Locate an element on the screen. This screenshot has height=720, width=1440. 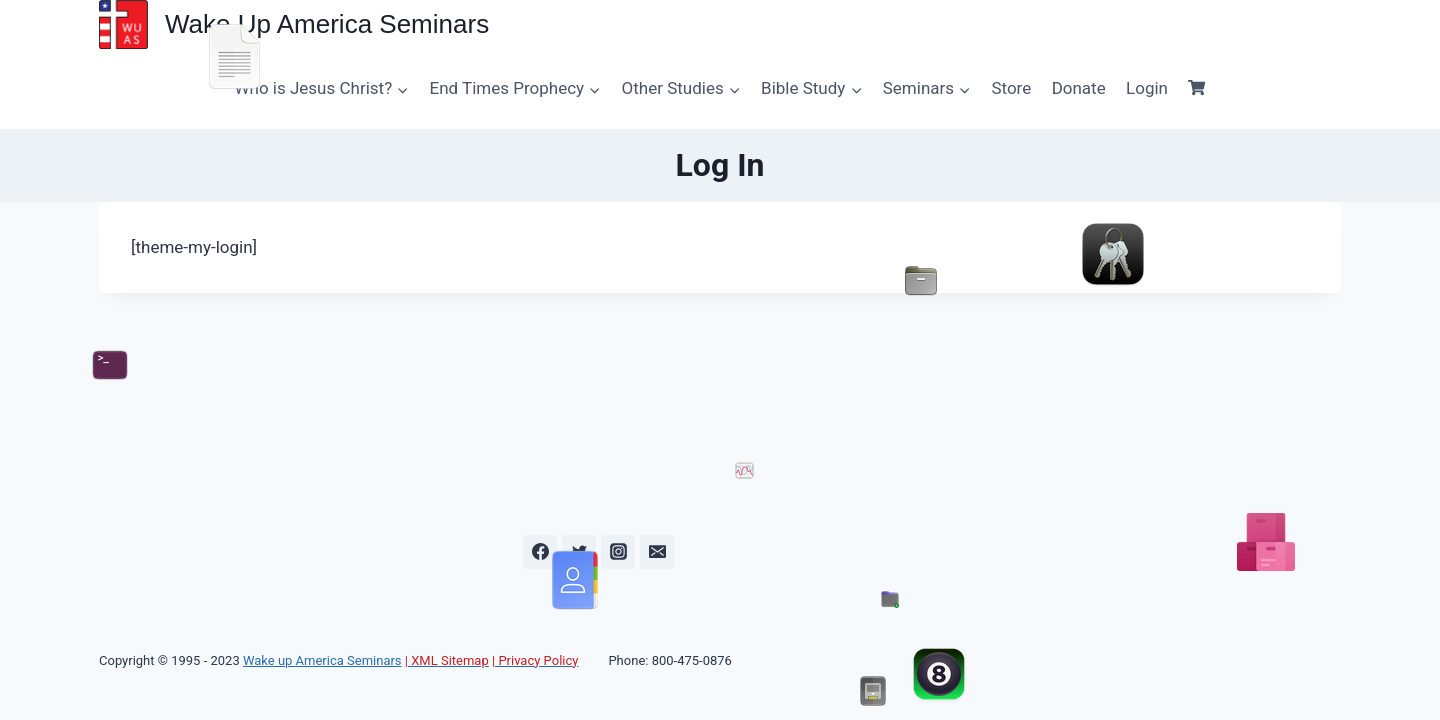
open clairvoyant magic 8-ball fortune telling app is located at coordinates (939, 674).